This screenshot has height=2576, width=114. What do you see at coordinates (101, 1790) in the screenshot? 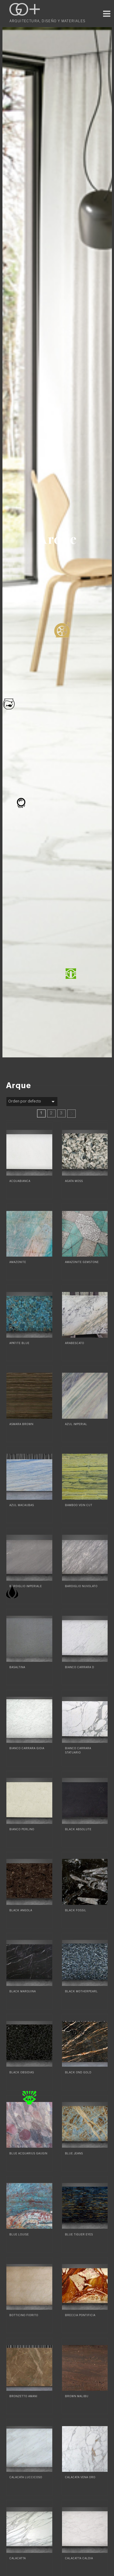
I see `center or focus on a target point` at bounding box center [101, 1790].